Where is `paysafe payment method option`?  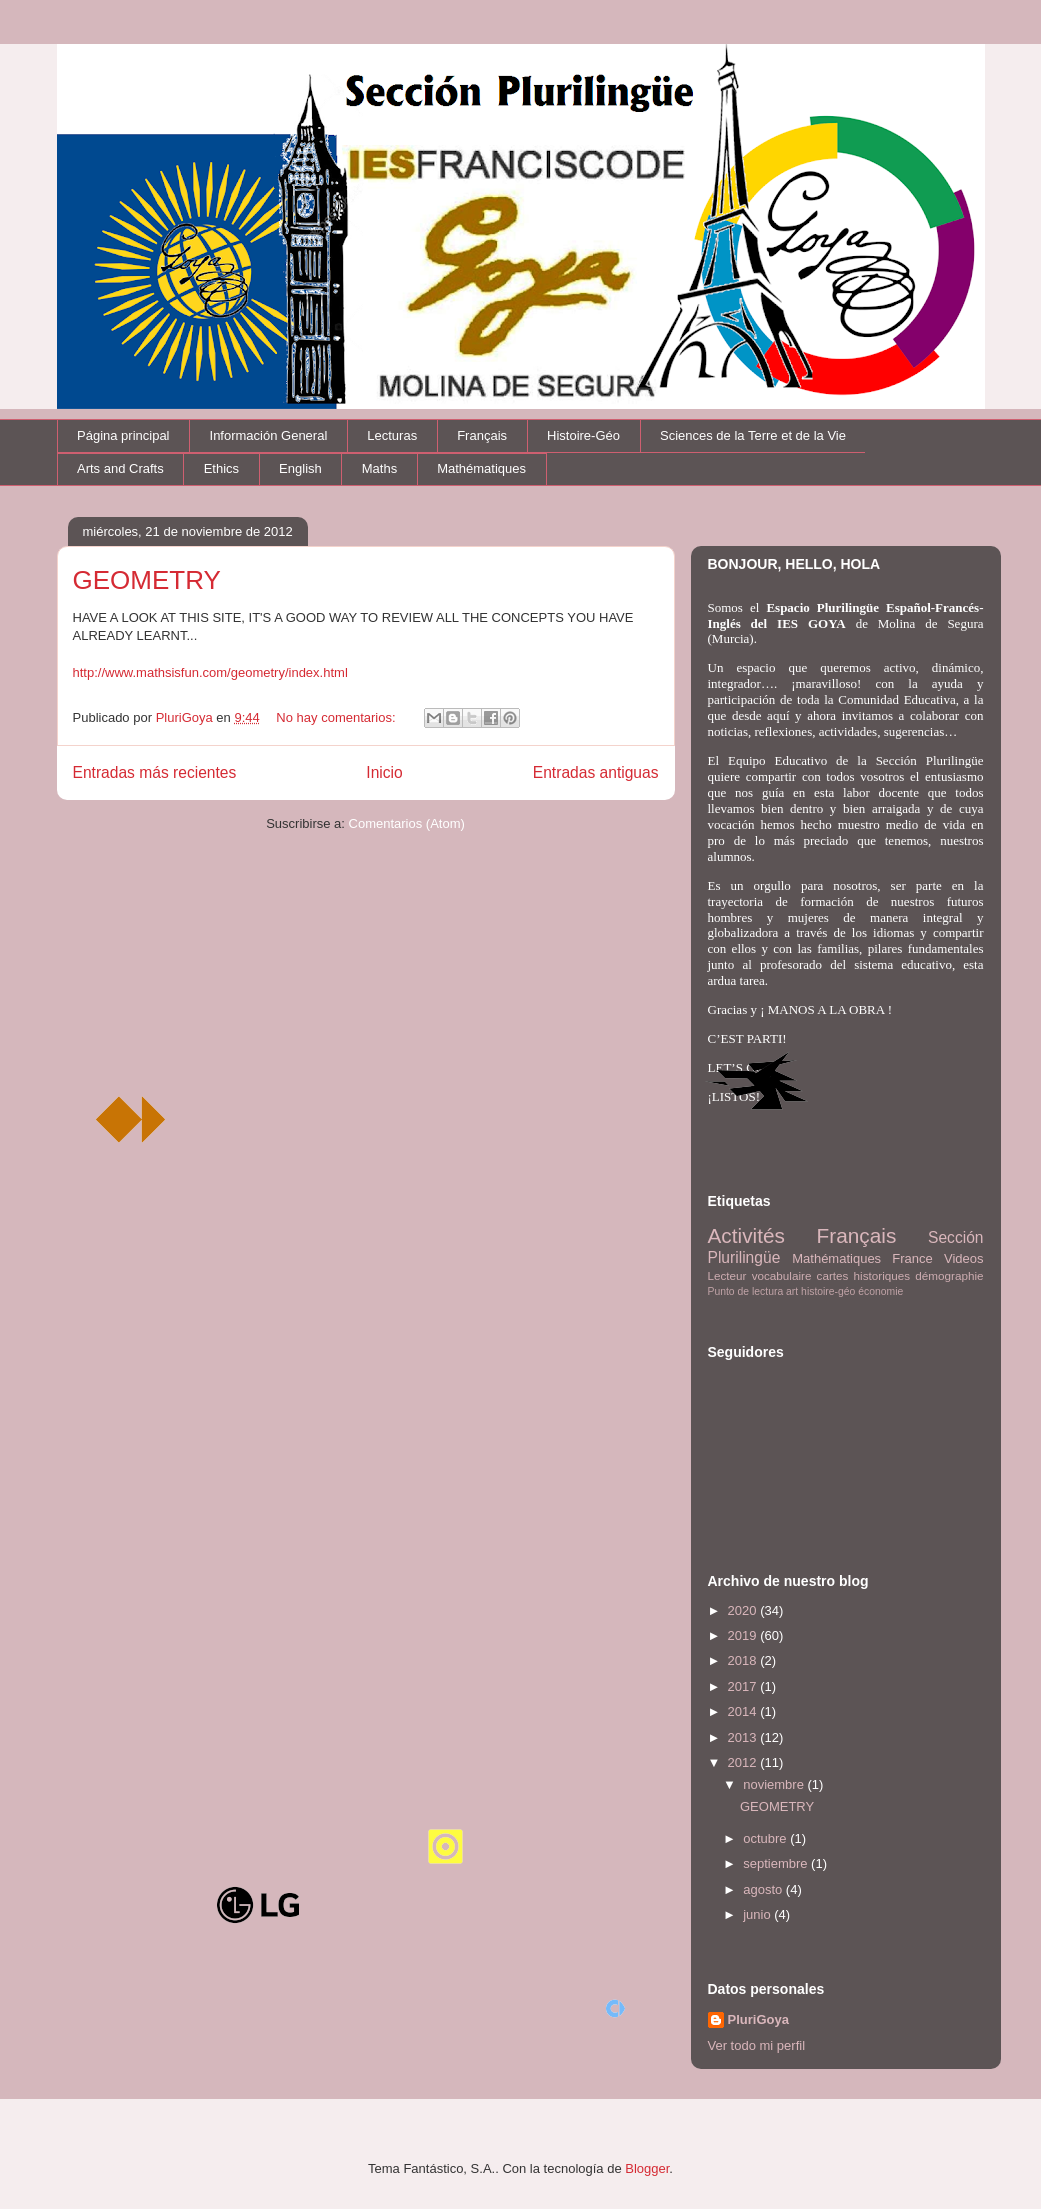
paysafe payment method option is located at coordinates (130, 1119).